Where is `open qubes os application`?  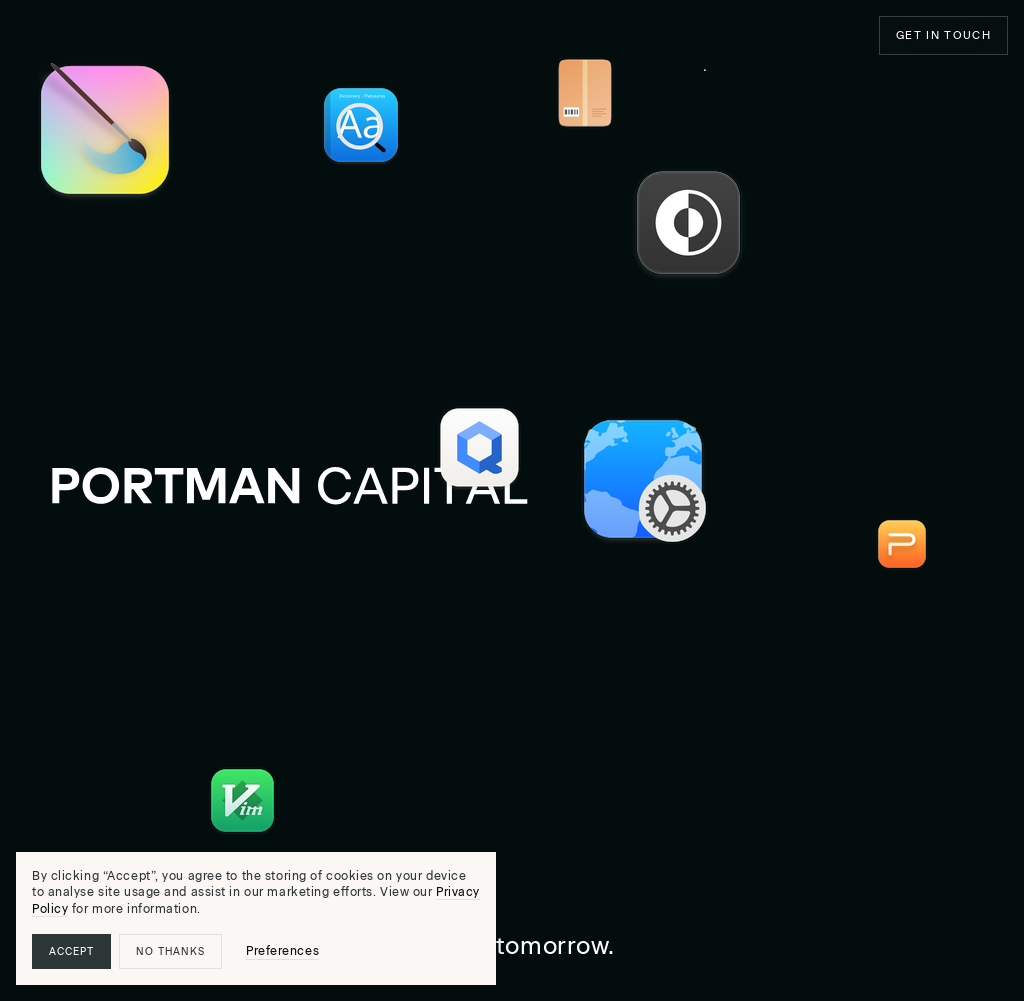 open qubes os application is located at coordinates (479, 447).